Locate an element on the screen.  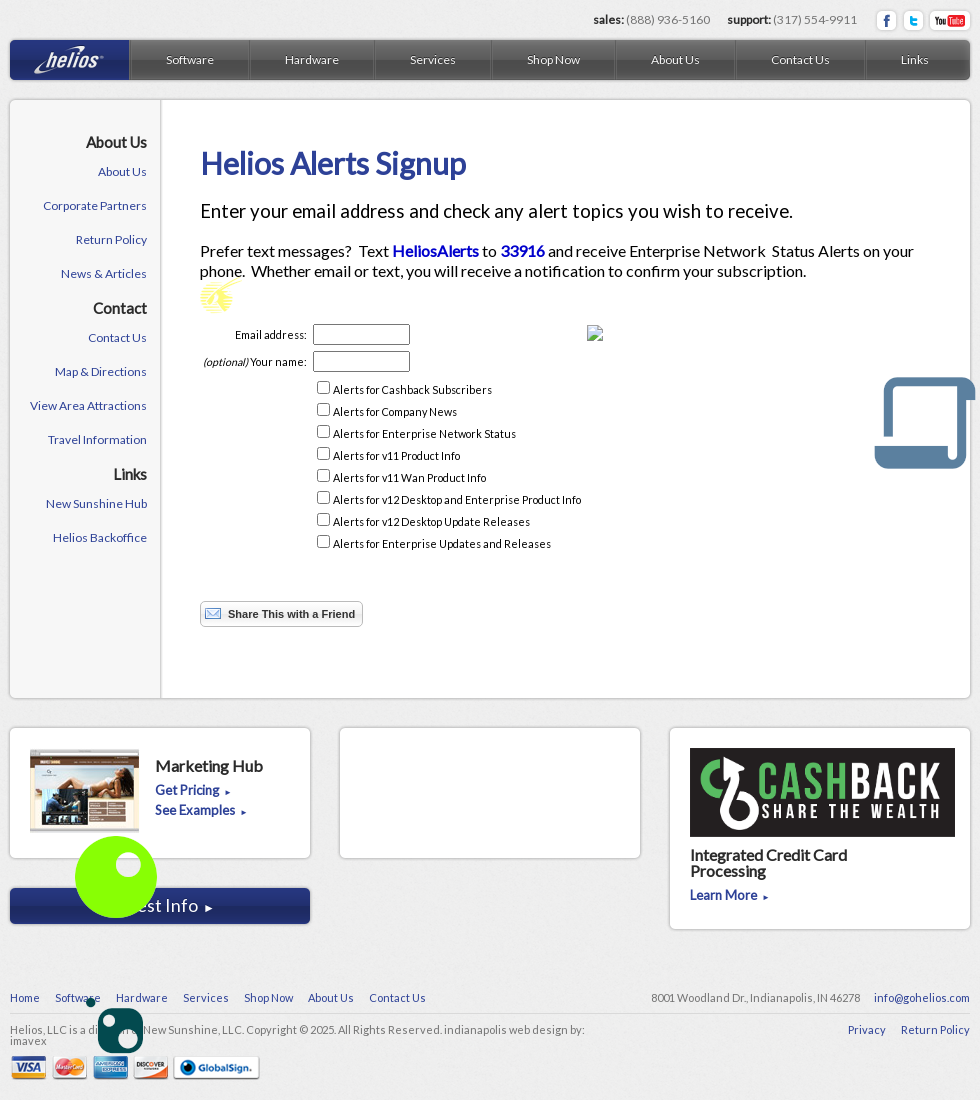
nuget package manager logo is located at coordinates (114, 1025).